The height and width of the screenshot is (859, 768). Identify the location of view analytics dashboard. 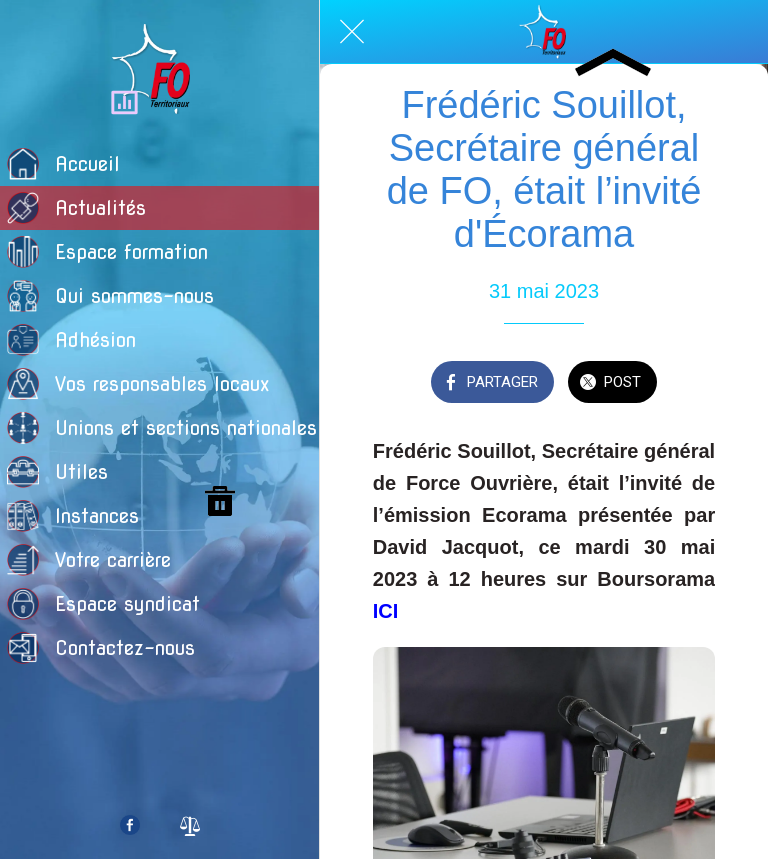
(124, 102).